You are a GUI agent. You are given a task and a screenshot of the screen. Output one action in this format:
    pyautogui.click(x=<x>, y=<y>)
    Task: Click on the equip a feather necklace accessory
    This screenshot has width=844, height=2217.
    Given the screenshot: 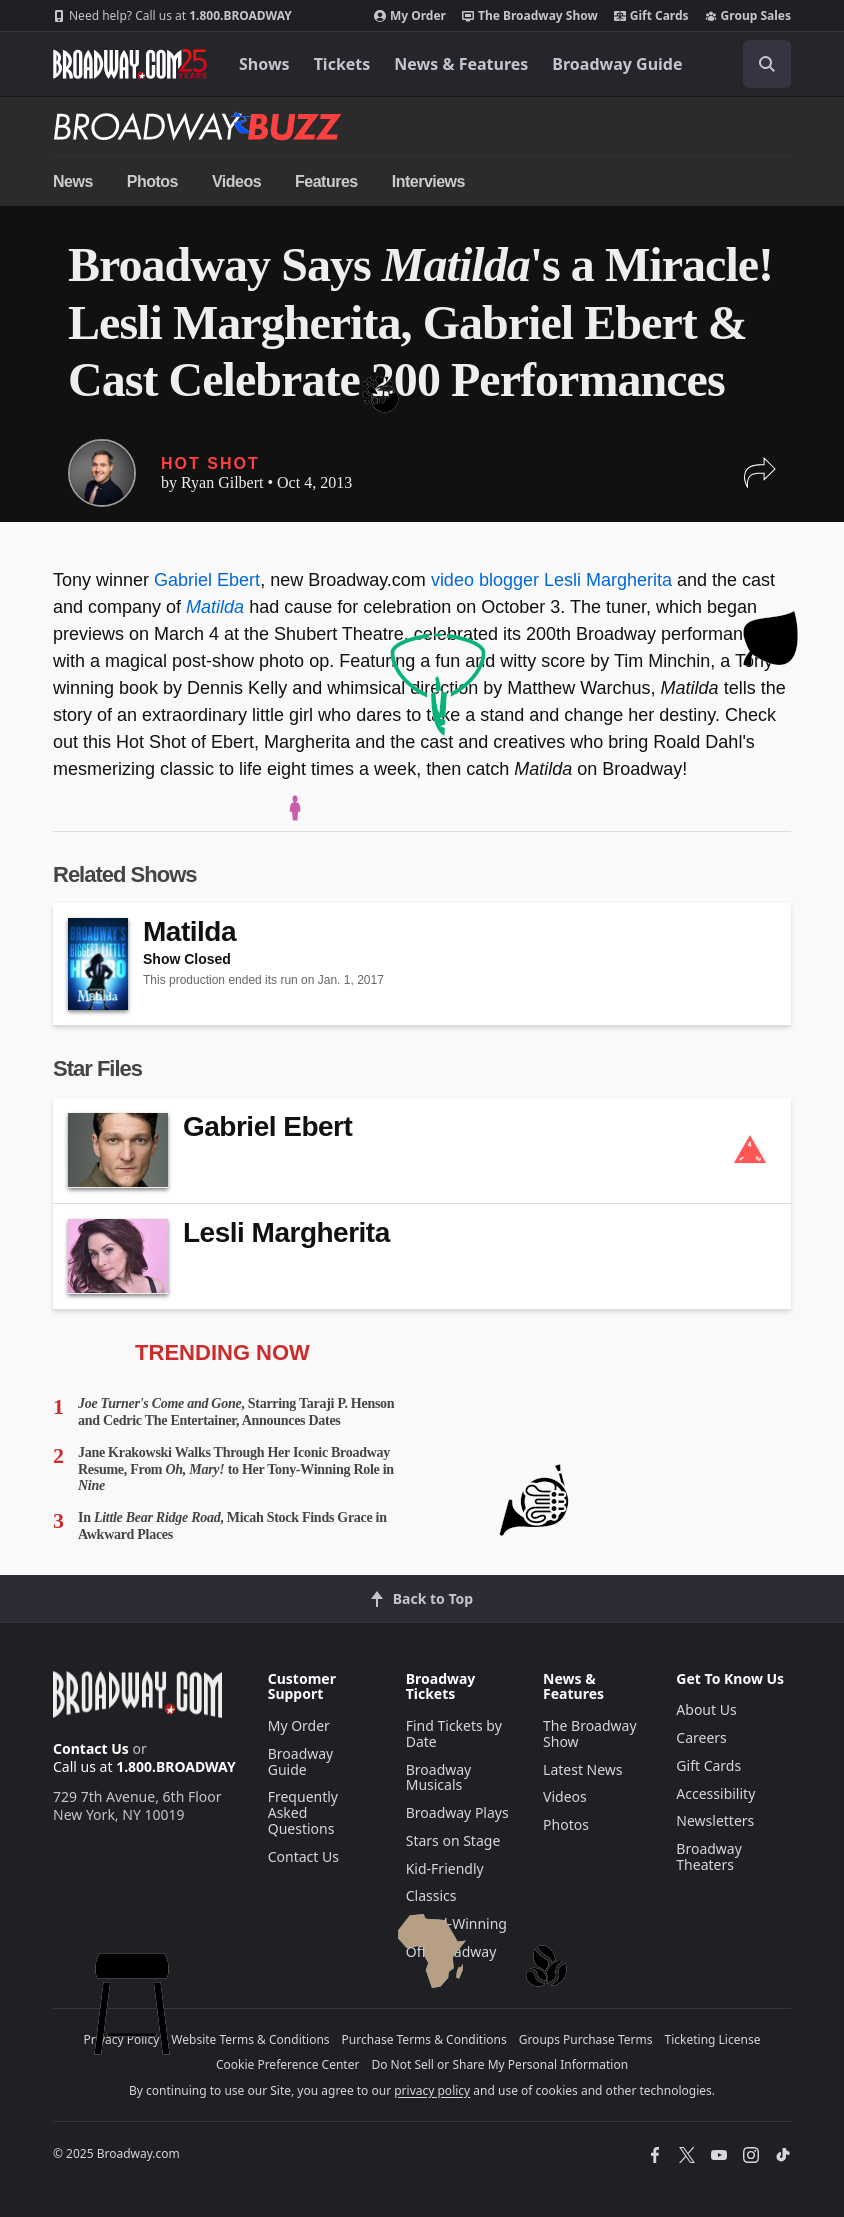 What is the action you would take?
    pyautogui.click(x=438, y=684)
    